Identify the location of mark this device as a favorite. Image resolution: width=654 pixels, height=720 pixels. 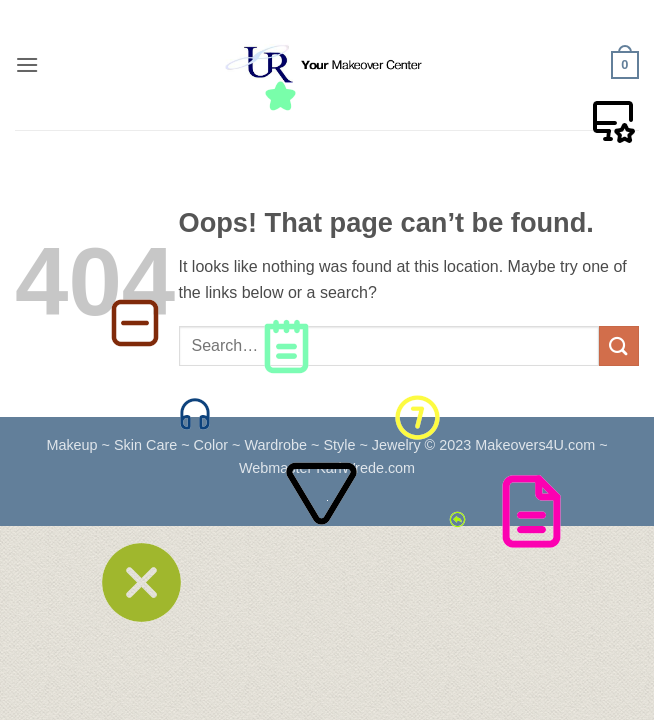
(613, 121).